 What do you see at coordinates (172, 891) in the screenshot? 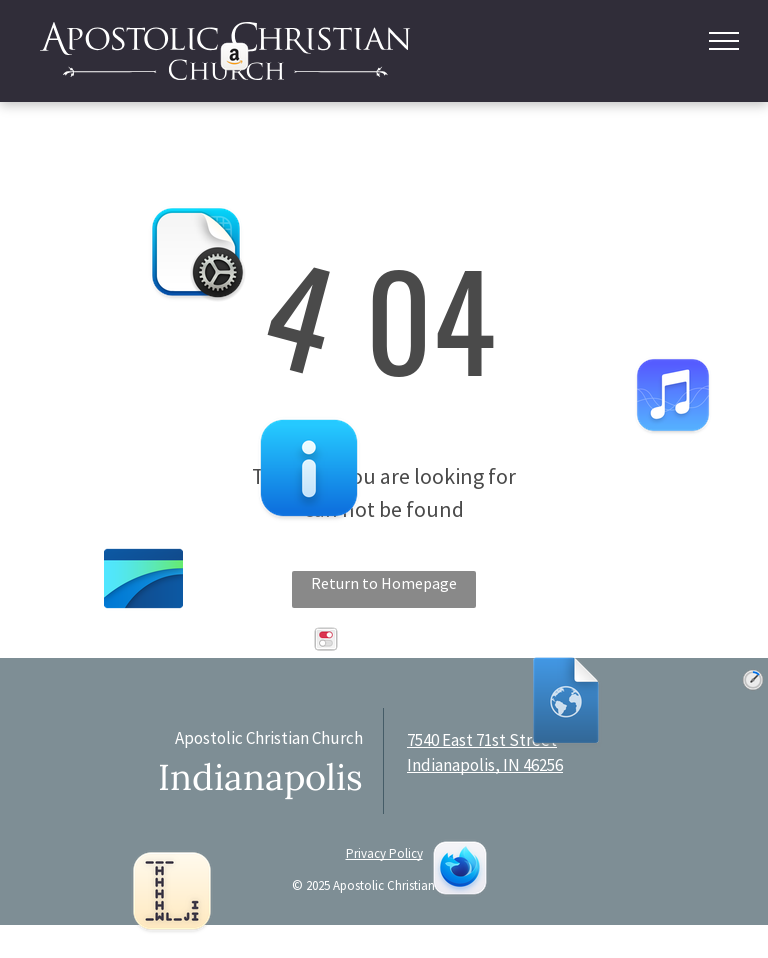
I see `open letterpress text editor app` at bounding box center [172, 891].